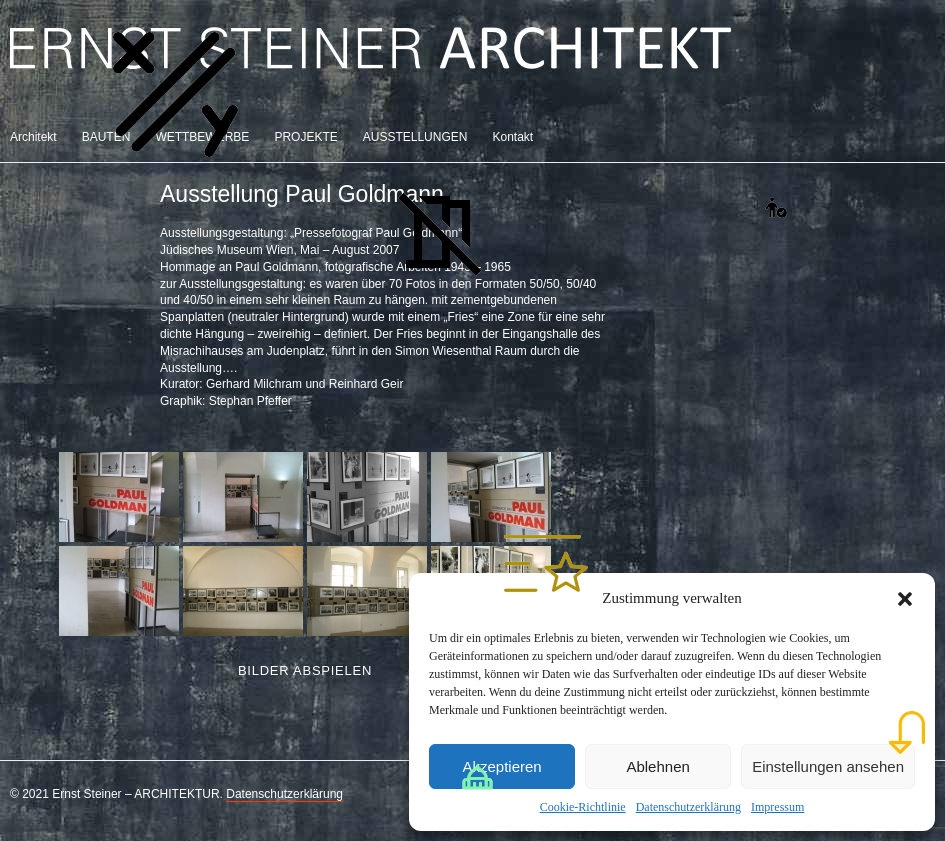  What do you see at coordinates (775, 207) in the screenshot?
I see `user profile verified` at bounding box center [775, 207].